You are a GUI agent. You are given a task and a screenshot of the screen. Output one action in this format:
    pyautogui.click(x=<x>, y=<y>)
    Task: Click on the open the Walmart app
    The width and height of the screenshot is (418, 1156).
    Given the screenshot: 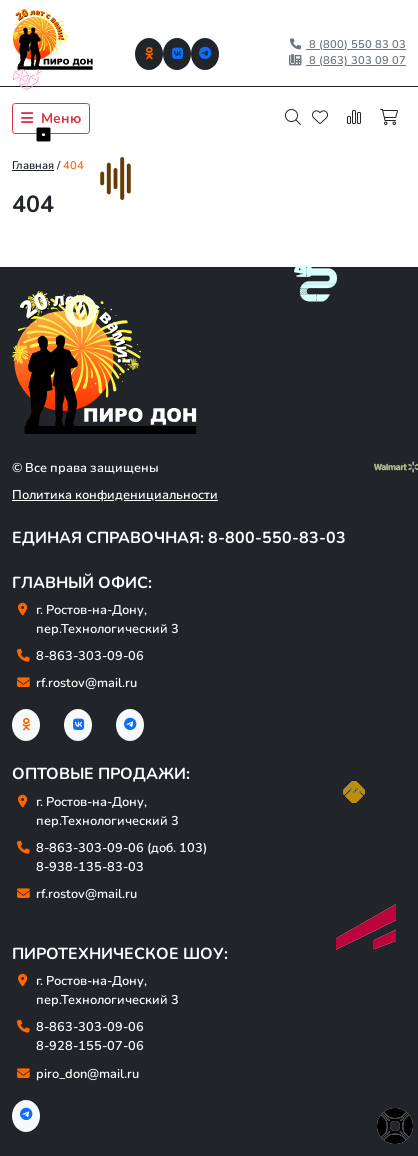 What is the action you would take?
    pyautogui.click(x=396, y=467)
    